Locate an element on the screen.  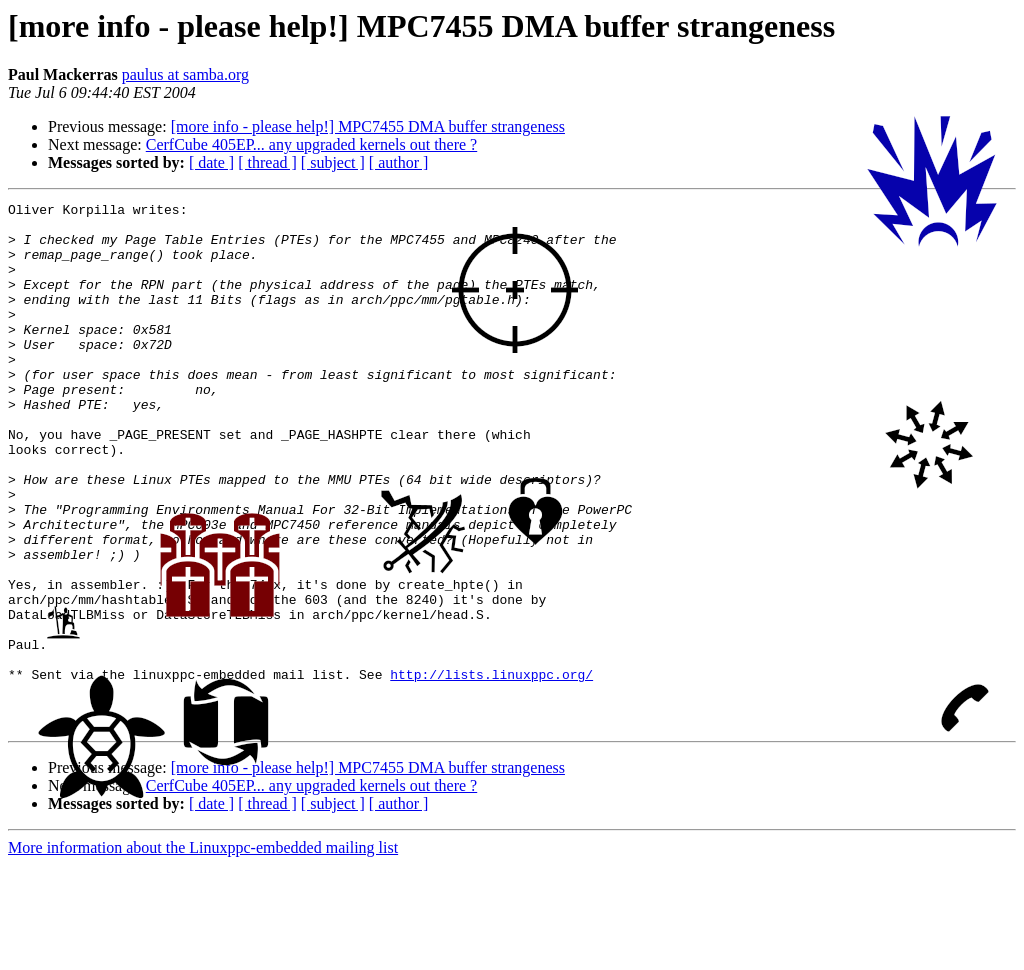
expand or distribute items outward is located at coordinates (929, 445).